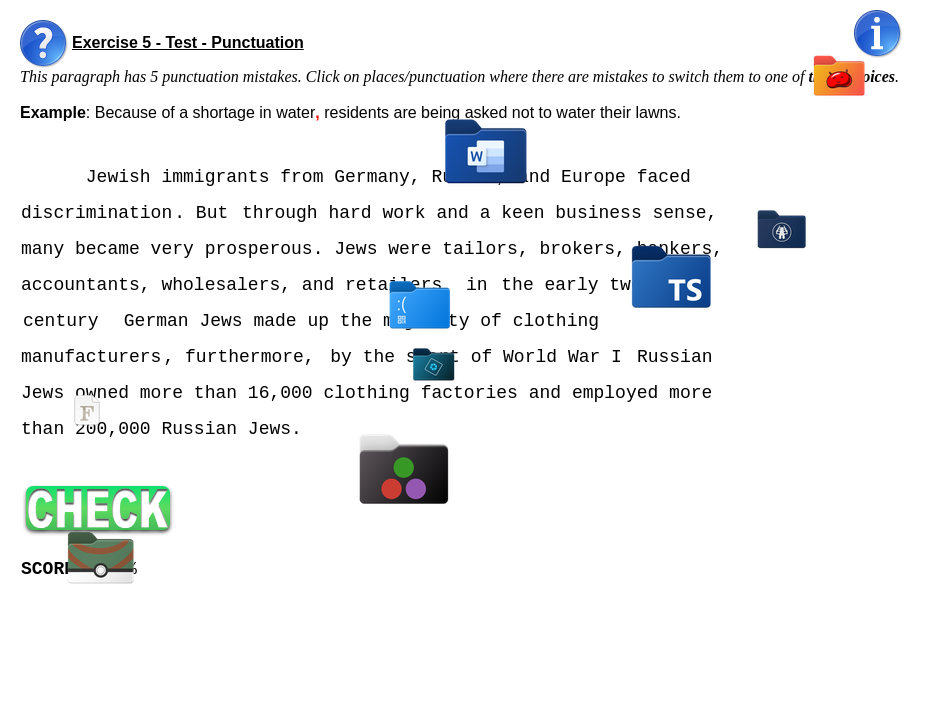 The width and height of the screenshot is (927, 720). Describe the element at coordinates (781, 230) in the screenshot. I see `open NoLimits roller coaster simulation files` at that location.